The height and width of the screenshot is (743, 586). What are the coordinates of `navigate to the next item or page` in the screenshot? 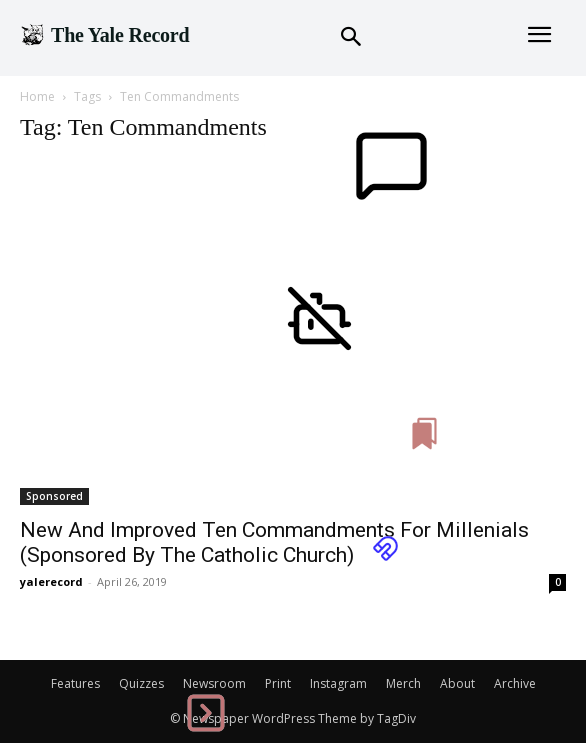 It's located at (206, 713).